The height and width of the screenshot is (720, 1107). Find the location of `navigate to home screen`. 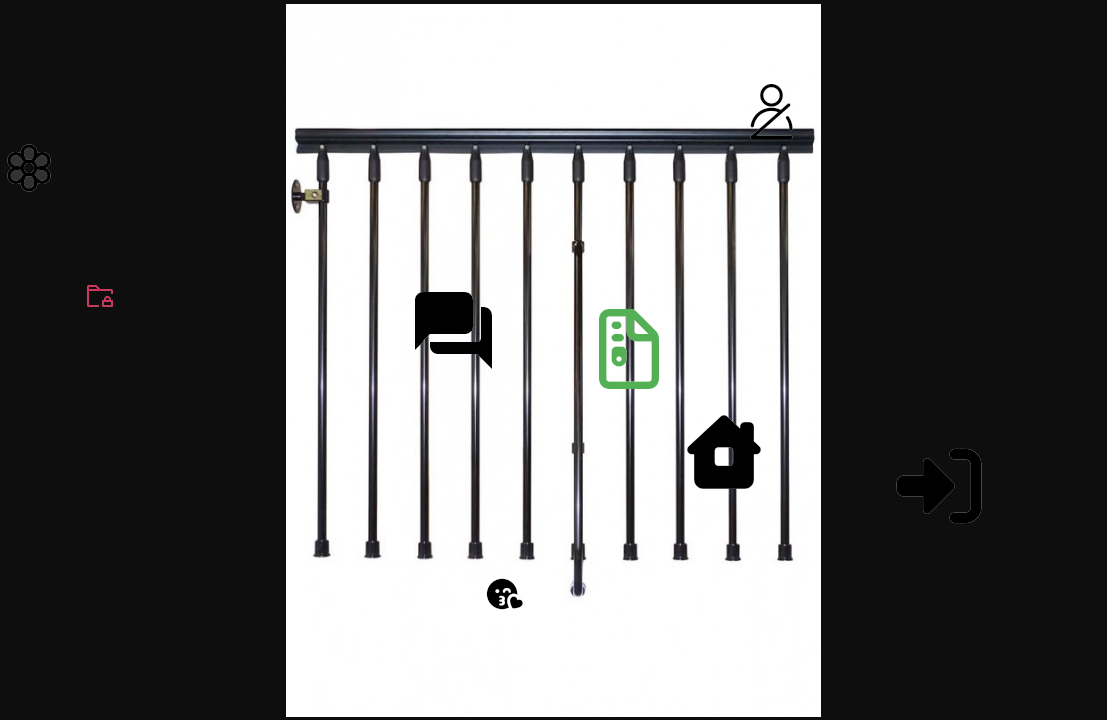

navigate to home screen is located at coordinates (724, 452).